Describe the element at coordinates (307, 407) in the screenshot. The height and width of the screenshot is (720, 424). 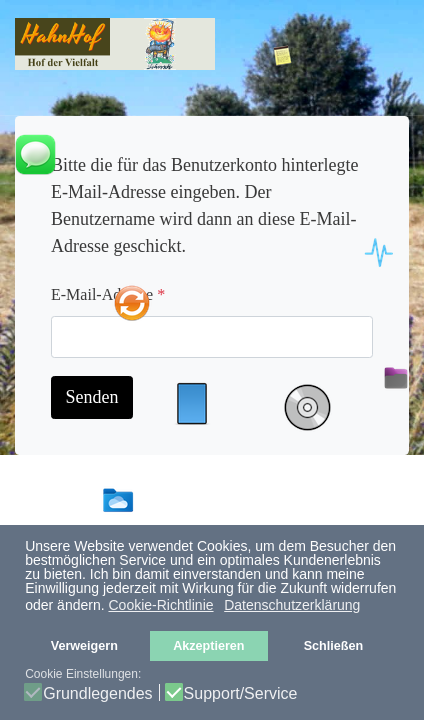
I see `access optical disc drive in sidebar` at that location.